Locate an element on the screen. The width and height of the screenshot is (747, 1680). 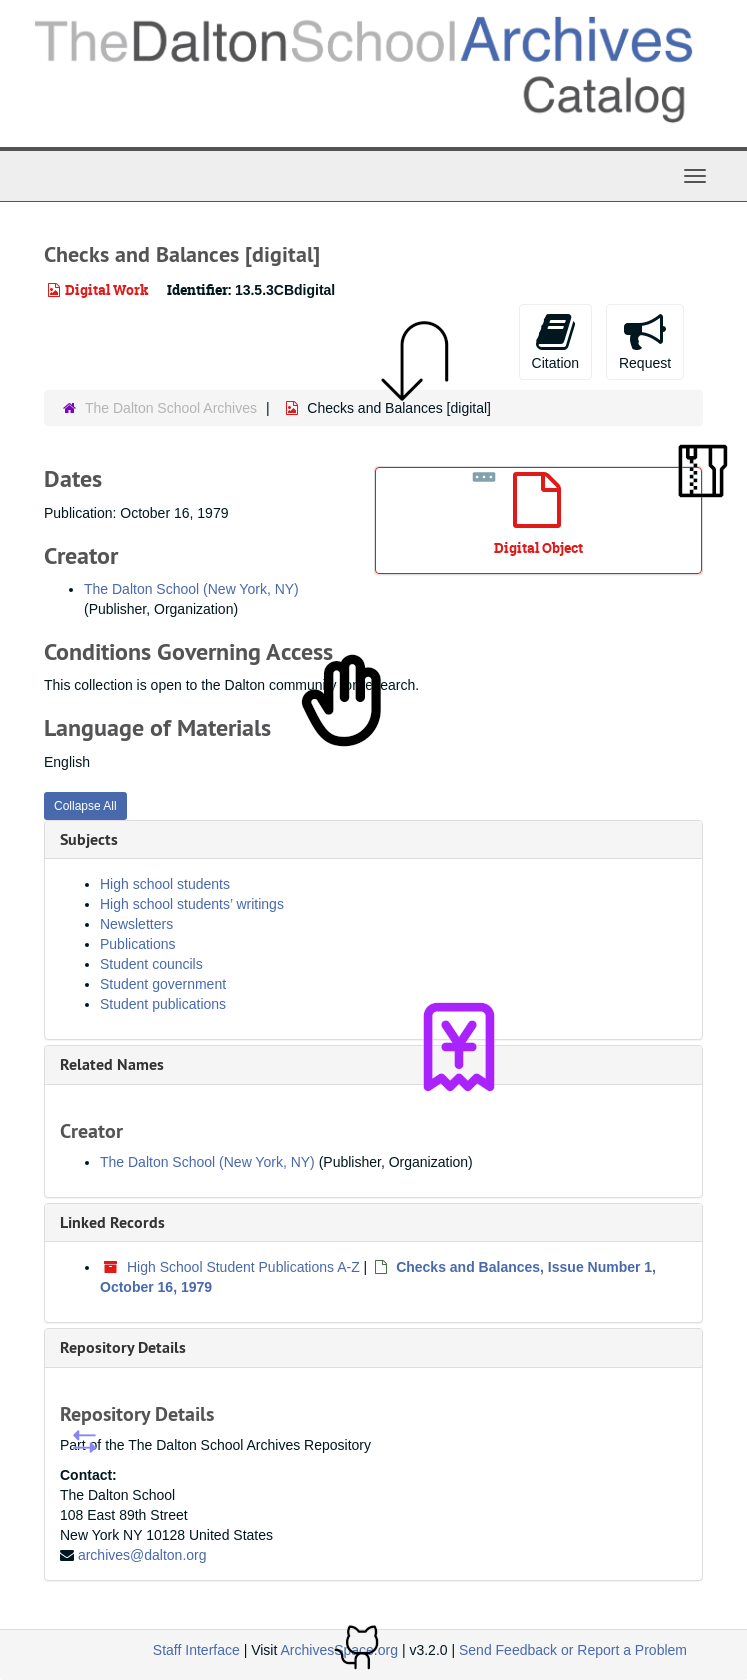
open more options menu is located at coordinates (484, 477).